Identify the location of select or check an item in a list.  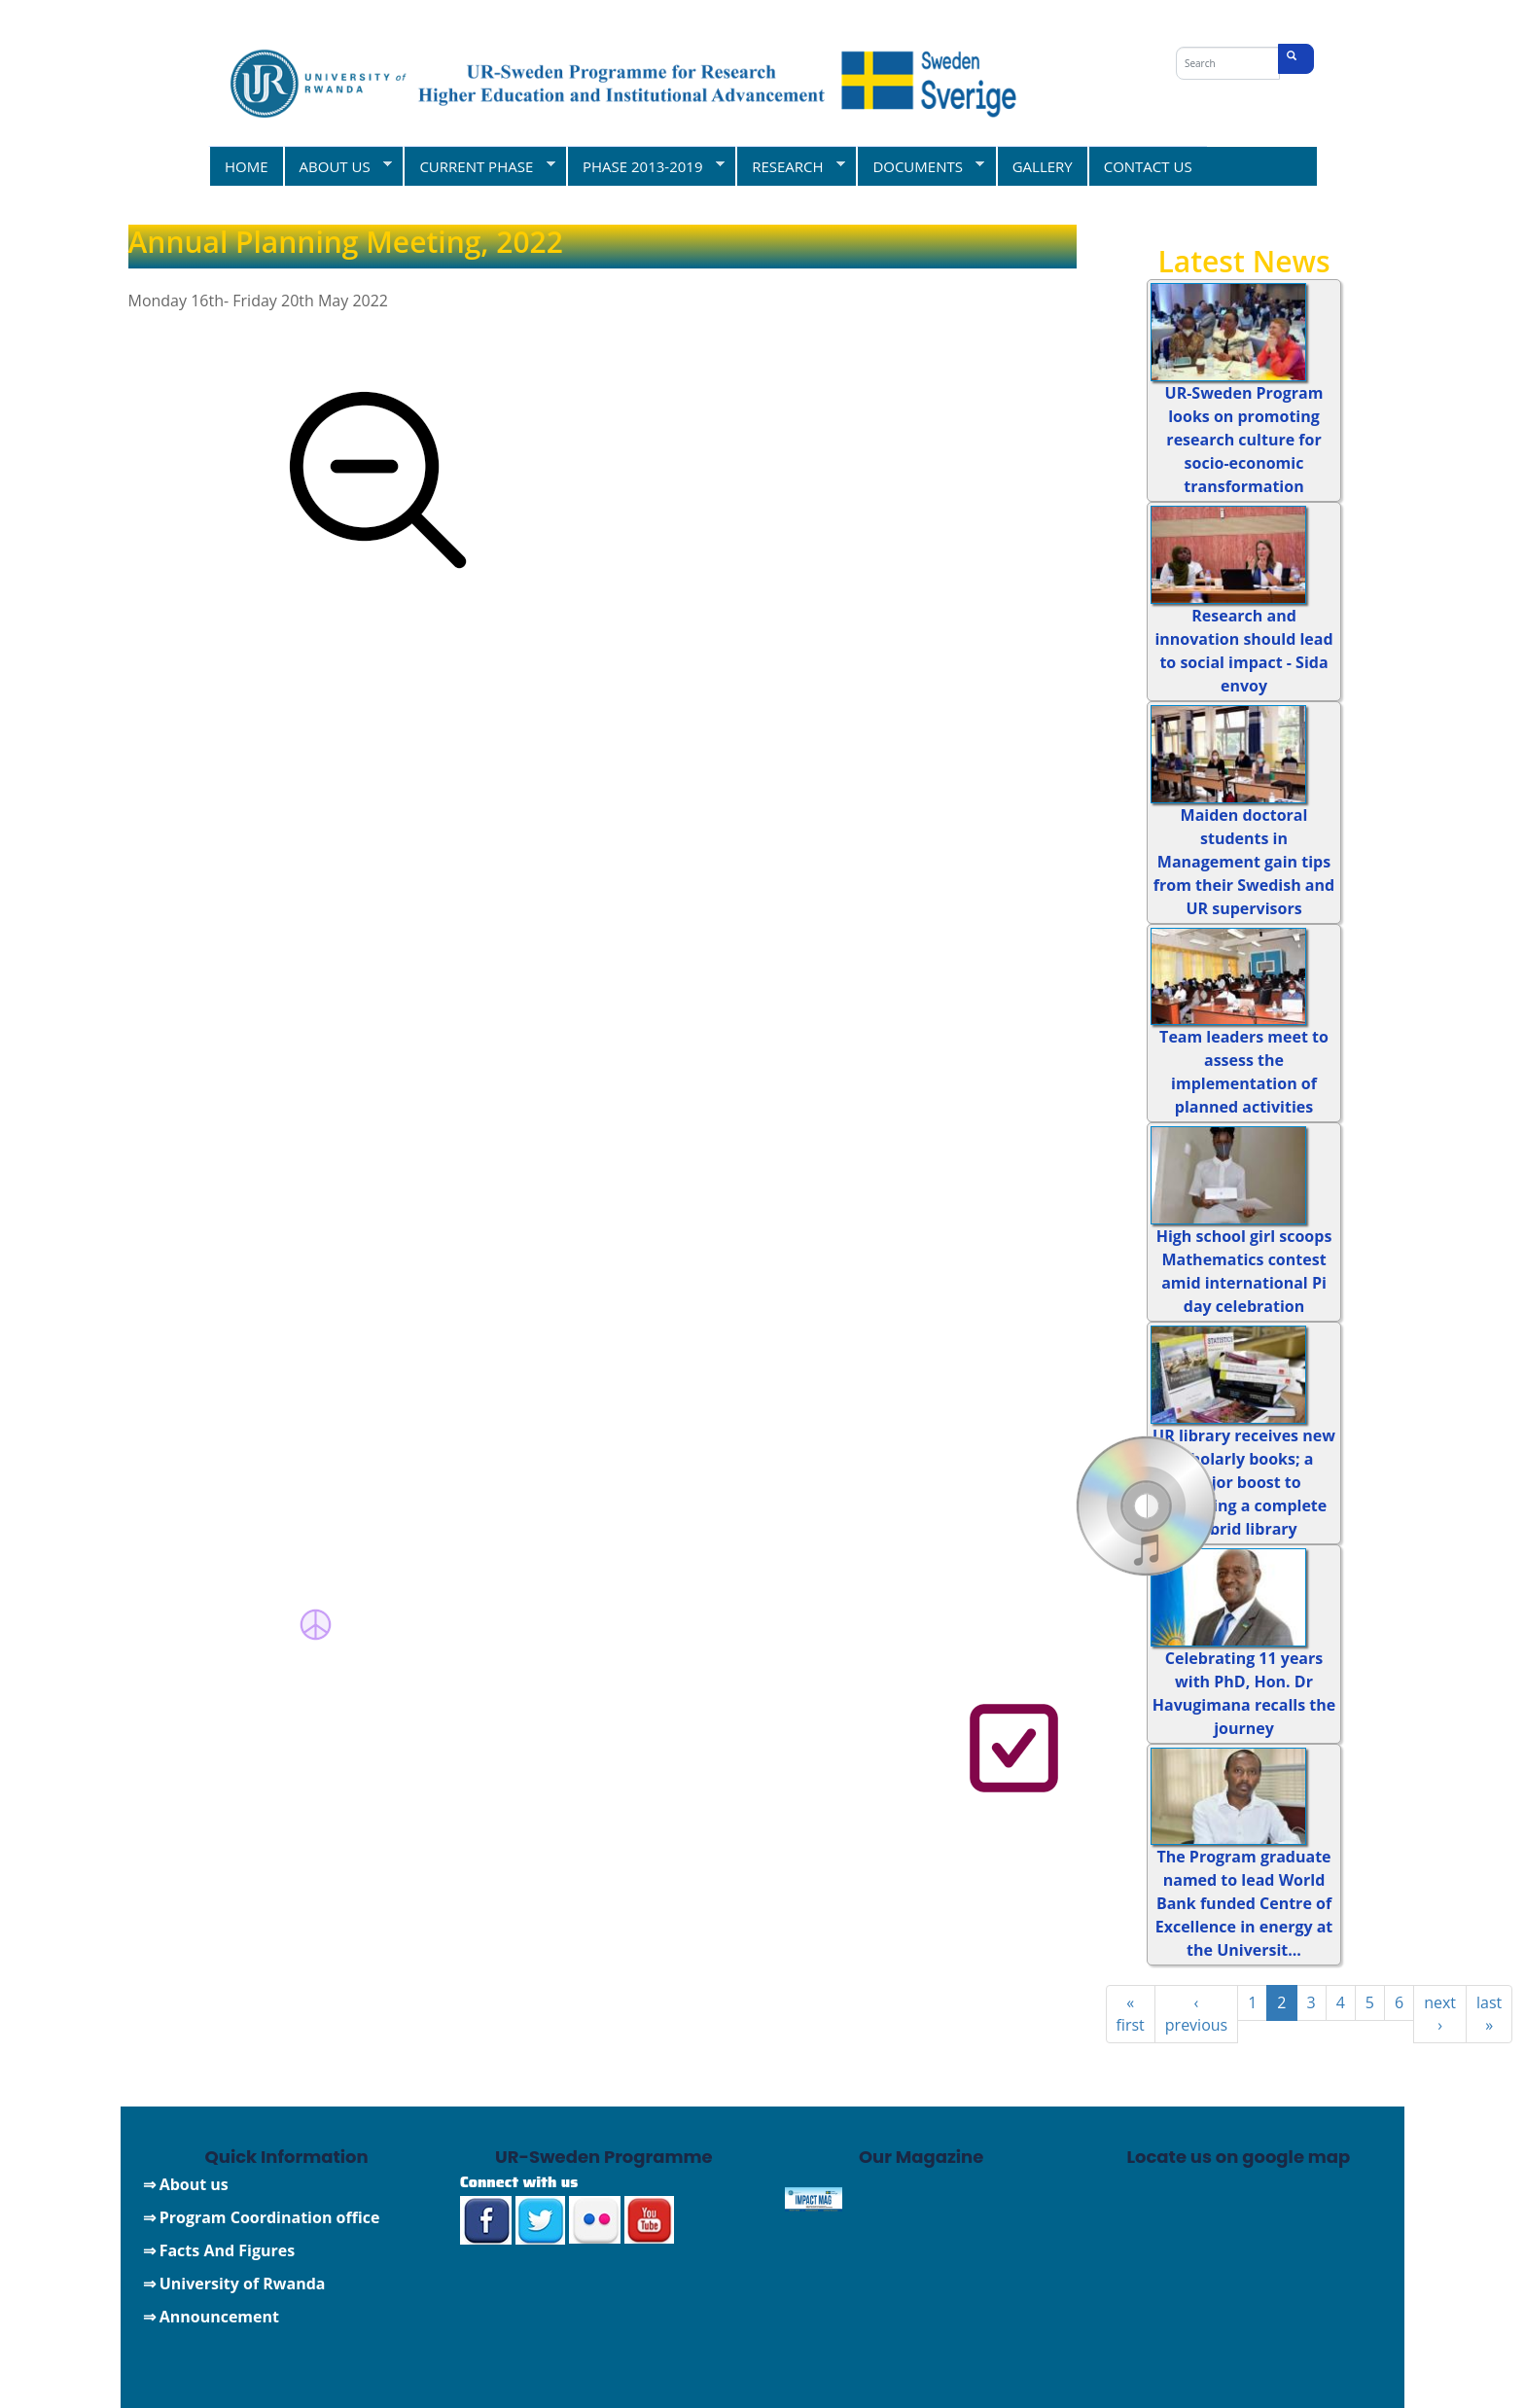
(1013, 1748).